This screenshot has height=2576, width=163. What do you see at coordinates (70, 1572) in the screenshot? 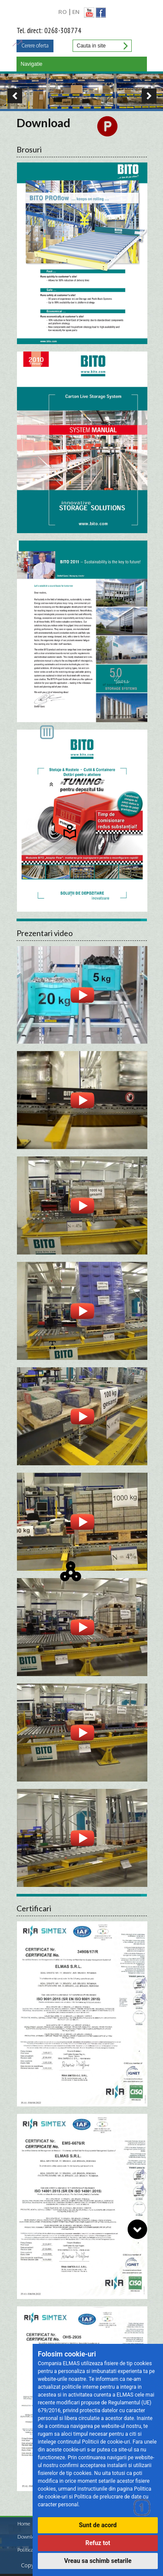
I see `fidget spinner toy or game icon` at bounding box center [70, 1572].